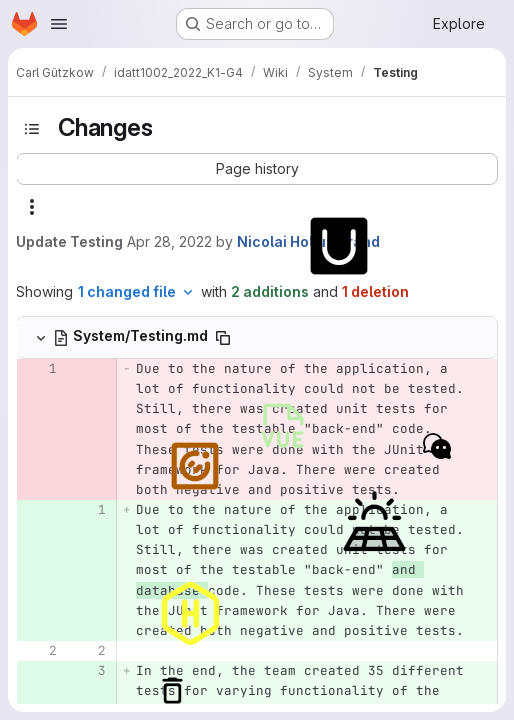 The image size is (514, 720). I want to click on vue.js component or project file, so click(283, 427).